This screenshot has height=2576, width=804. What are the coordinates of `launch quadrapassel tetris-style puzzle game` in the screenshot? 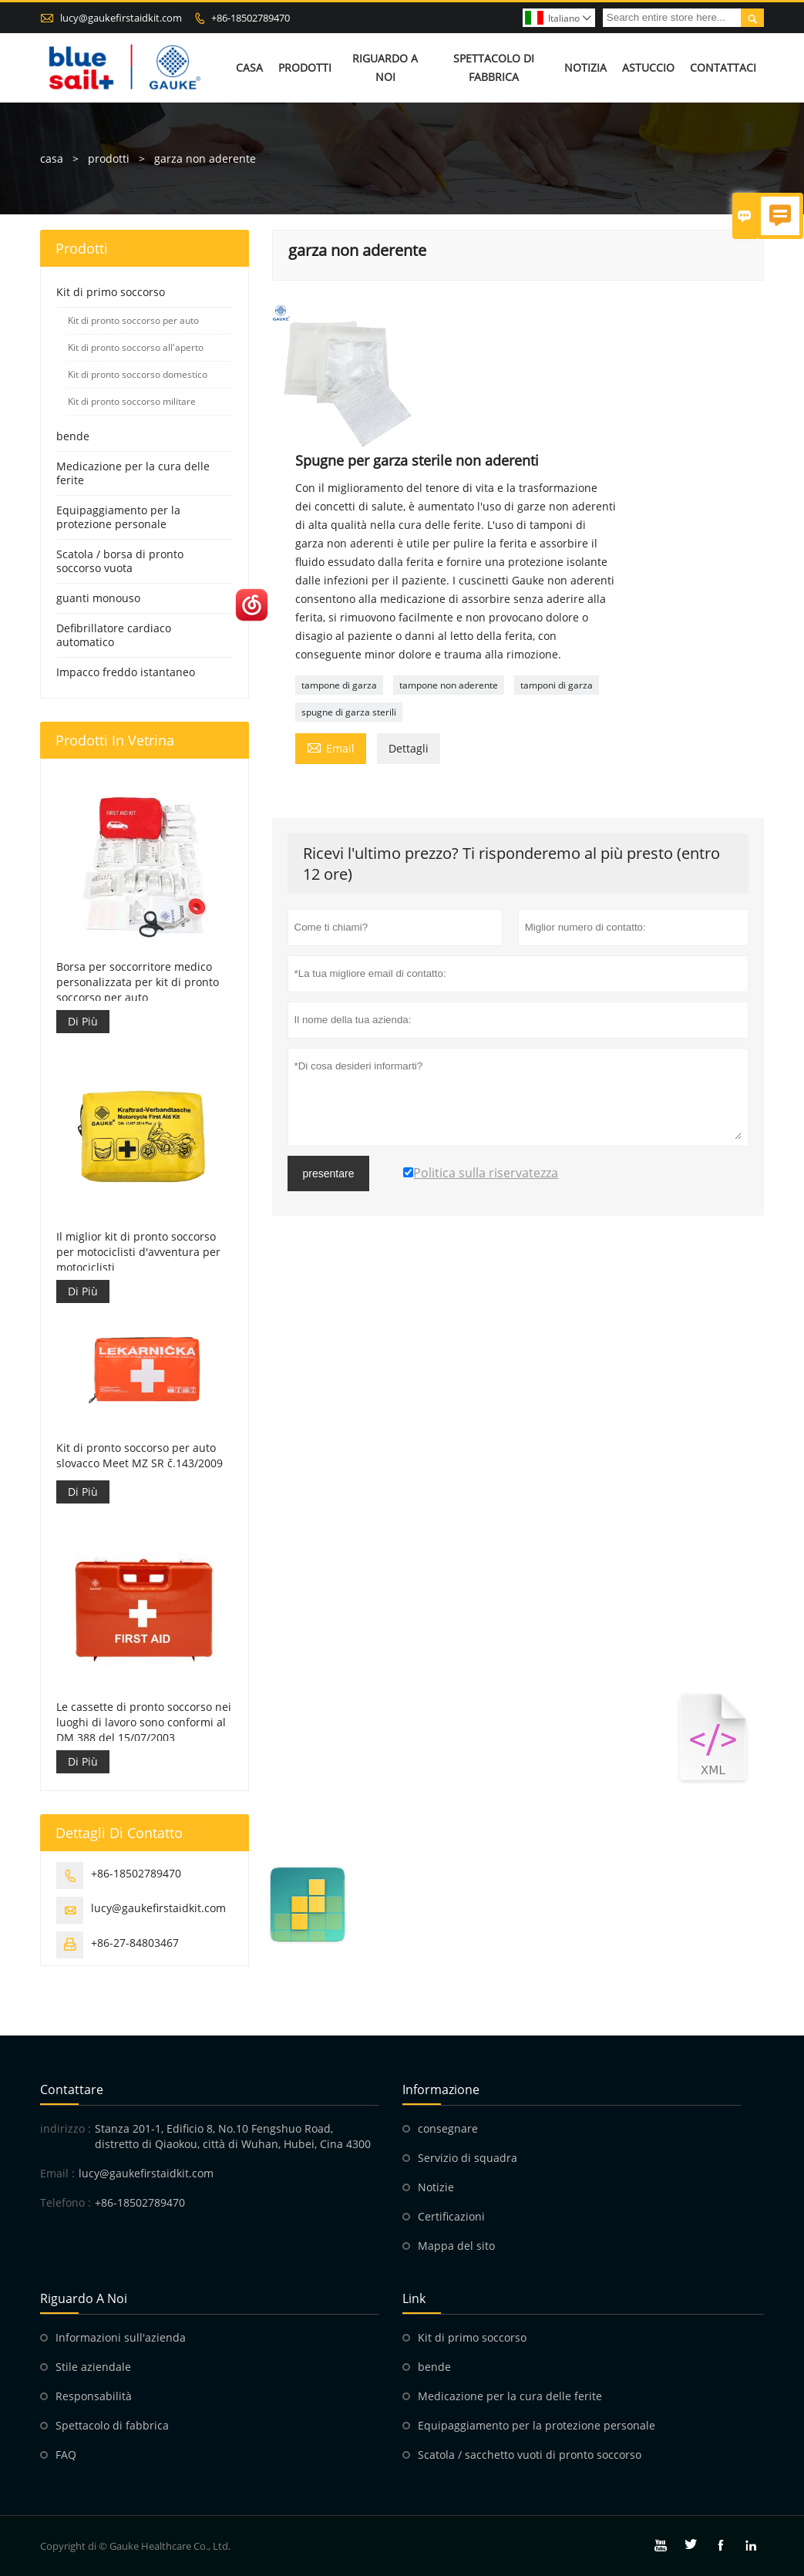 It's located at (308, 1904).